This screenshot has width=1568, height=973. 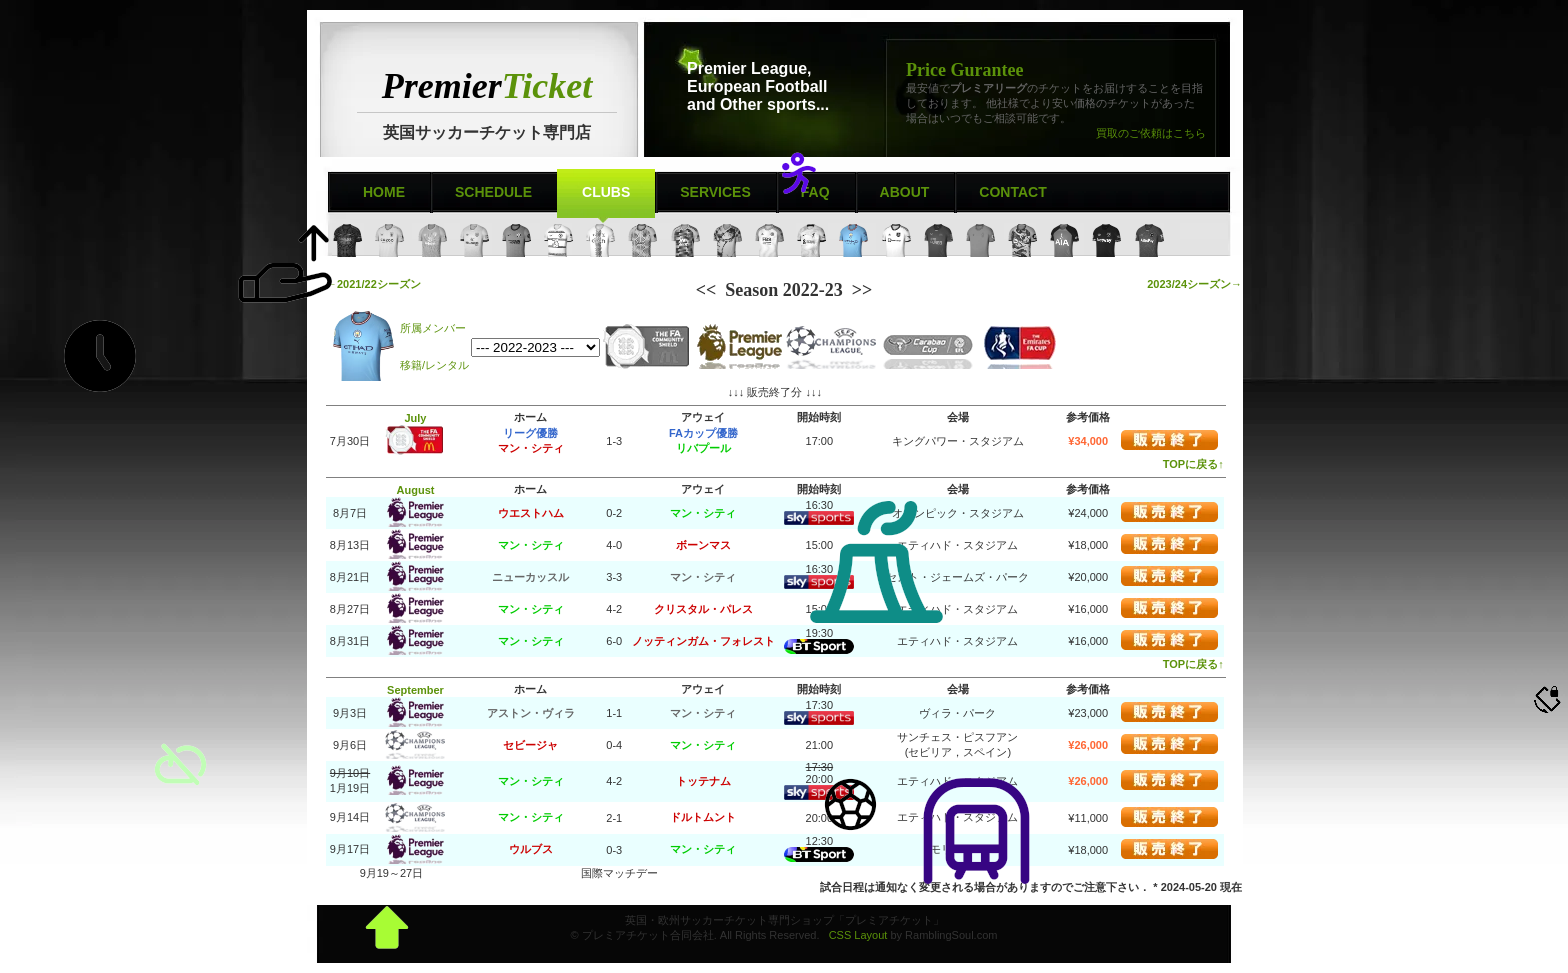 What do you see at coordinates (180, 764) in the screenshot?
I see `indicates no cloud connection or offline status` at bounding box center [180, 764].